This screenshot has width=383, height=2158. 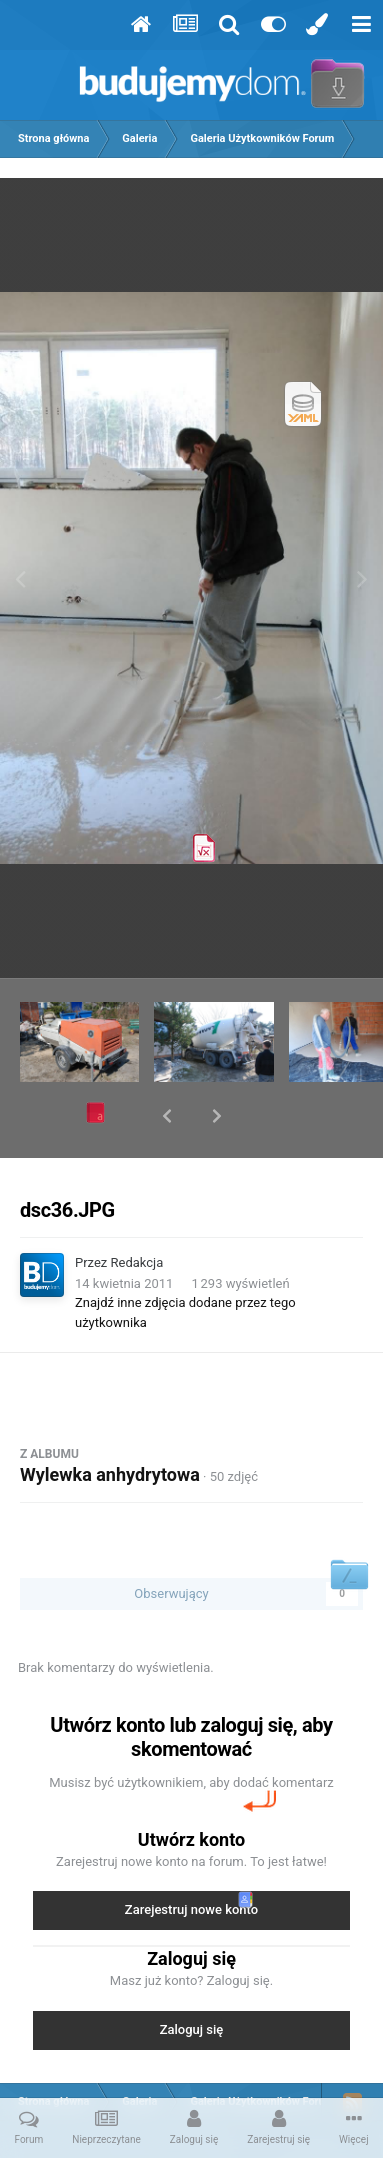 I want to click on a yaml configuration file, so click(x=303, y=404).